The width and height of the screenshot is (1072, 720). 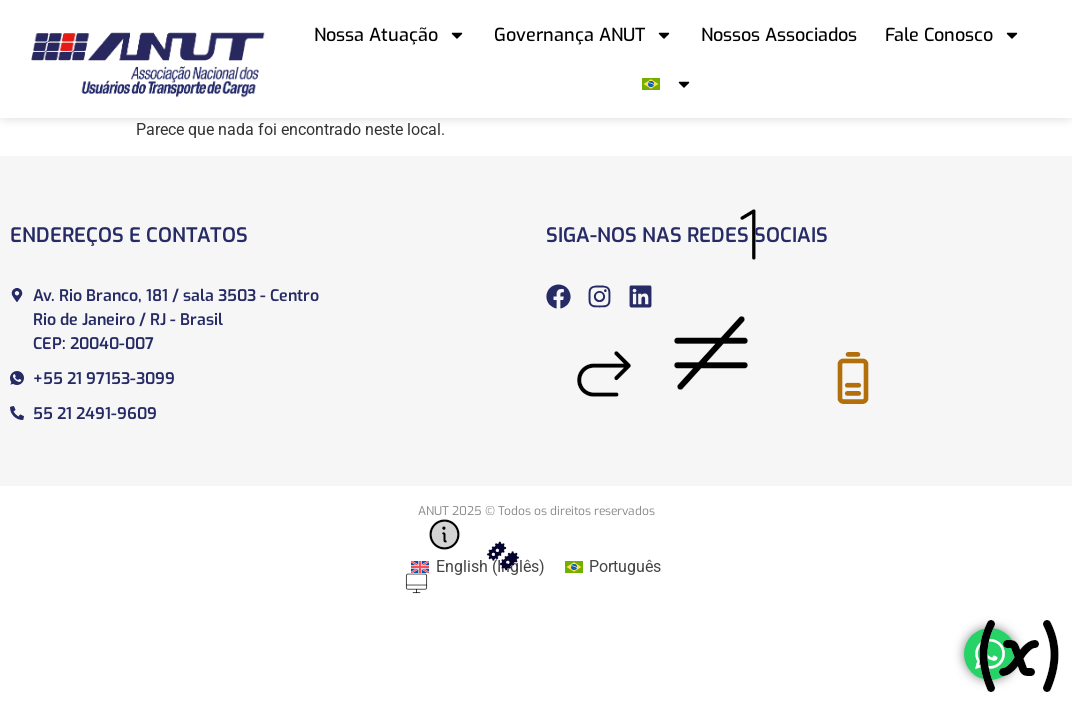 What do you see at coordinates (444, 534) in the screenshot?
I see `view more information or details` at bounding box center [444, 534].